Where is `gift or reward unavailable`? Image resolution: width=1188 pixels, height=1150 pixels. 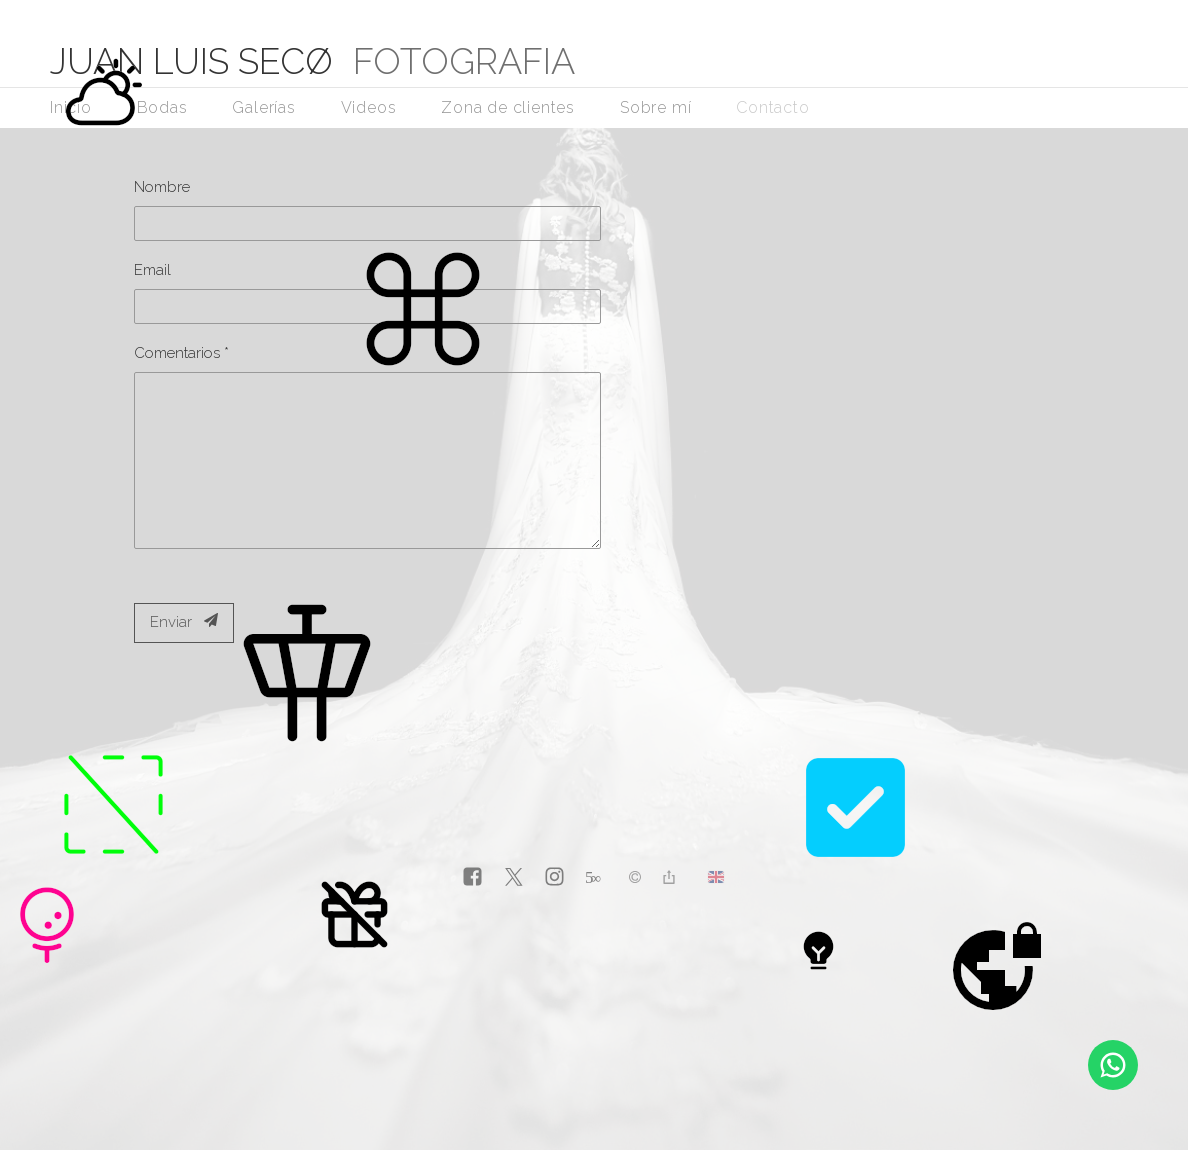 gift or reward unavailable is located at coordinates (354, 914).